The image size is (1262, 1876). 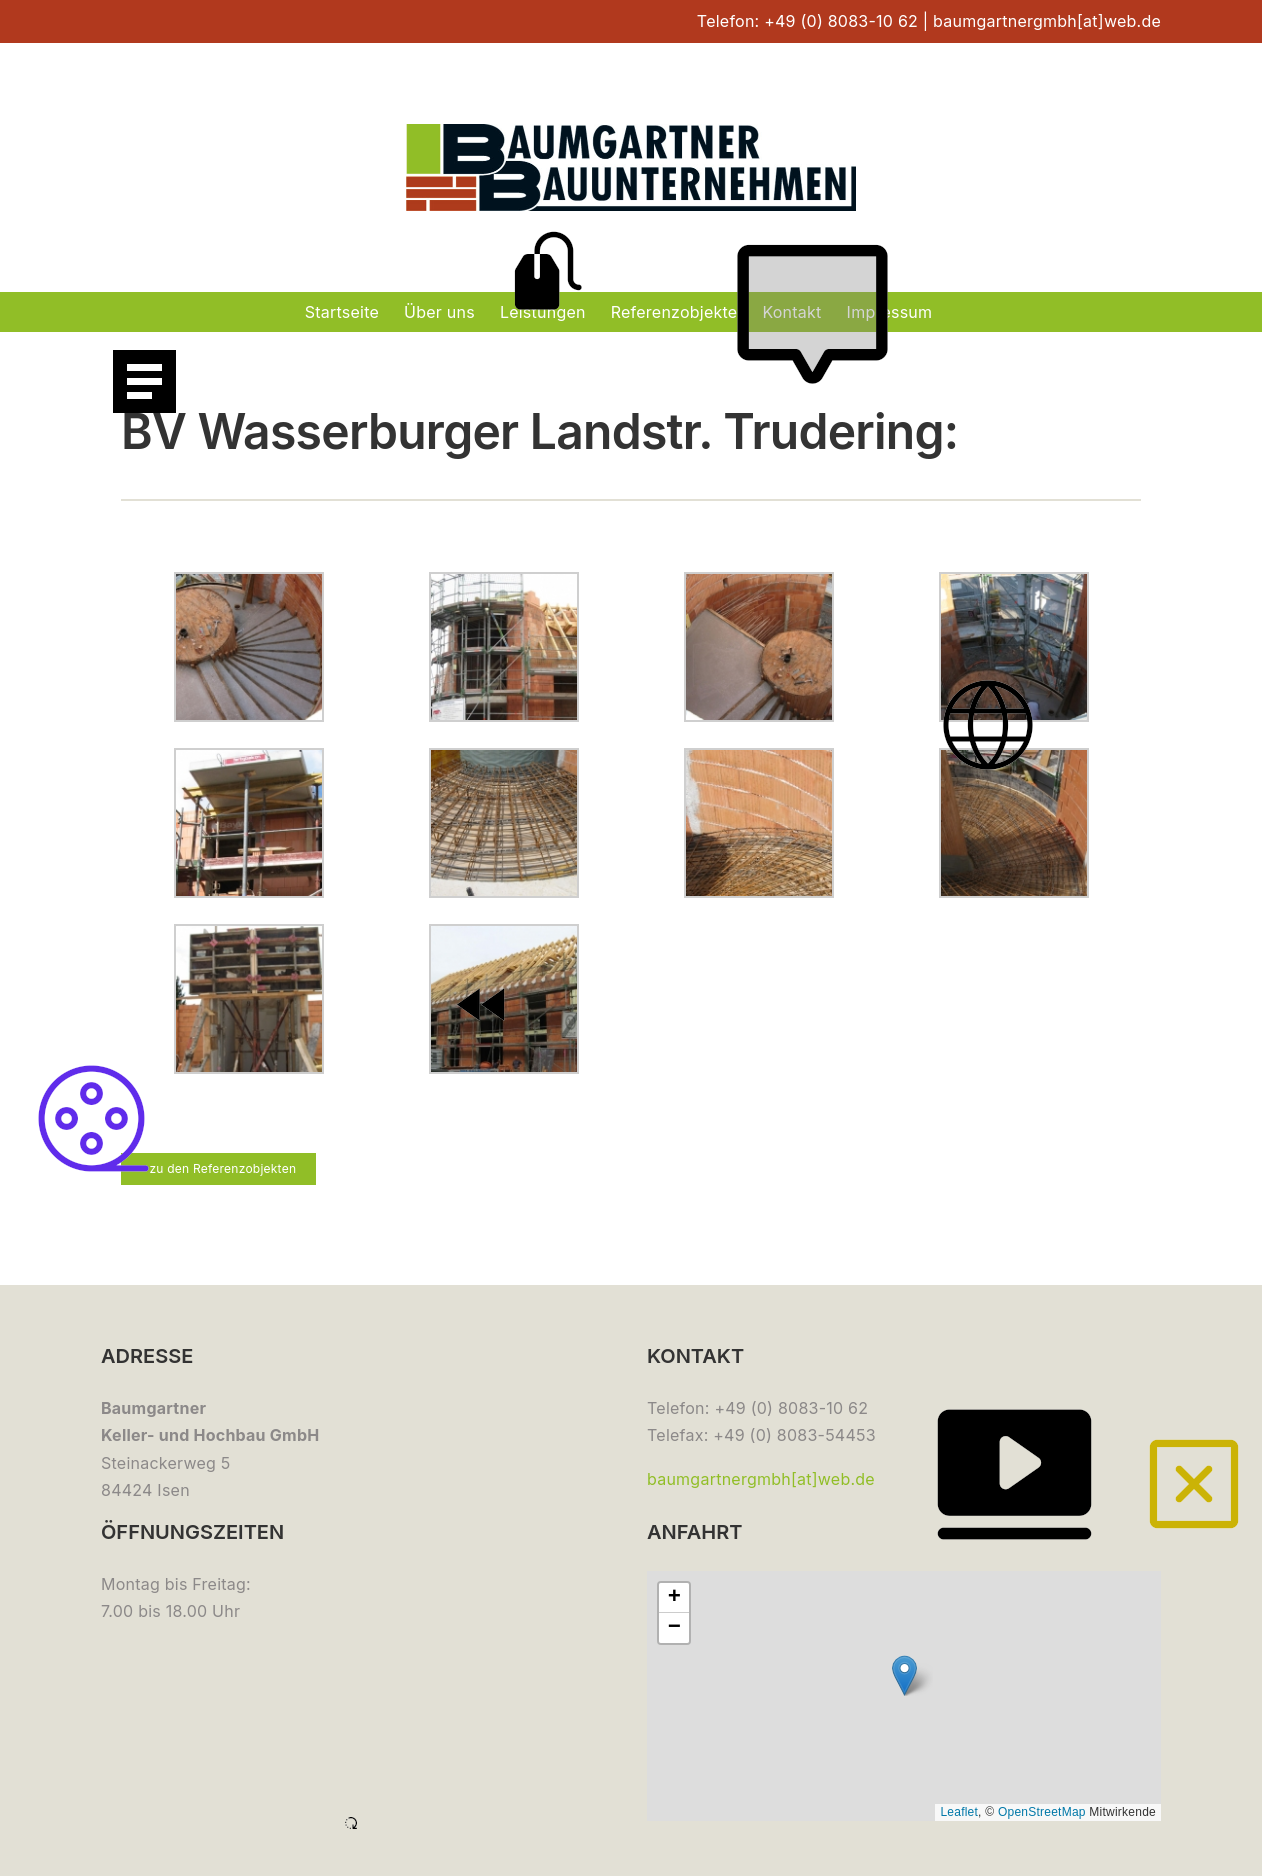 What do you see at coordinates (988, 725) in the screenshot?
I see `access global or international settings` at bounding box center [988, 725].